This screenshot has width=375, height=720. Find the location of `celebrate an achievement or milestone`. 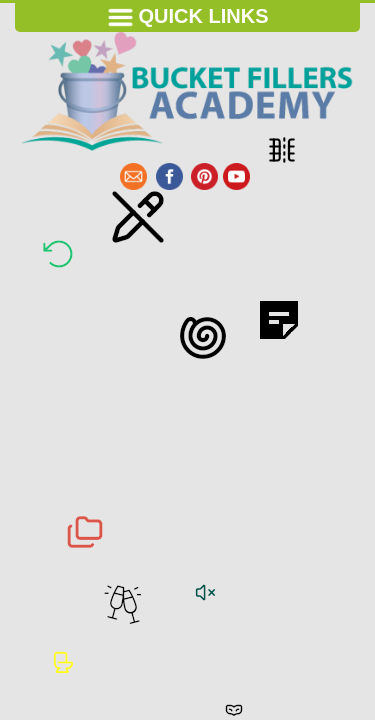

celebrate an achievement or milestone is located at coordinates (123, 604).